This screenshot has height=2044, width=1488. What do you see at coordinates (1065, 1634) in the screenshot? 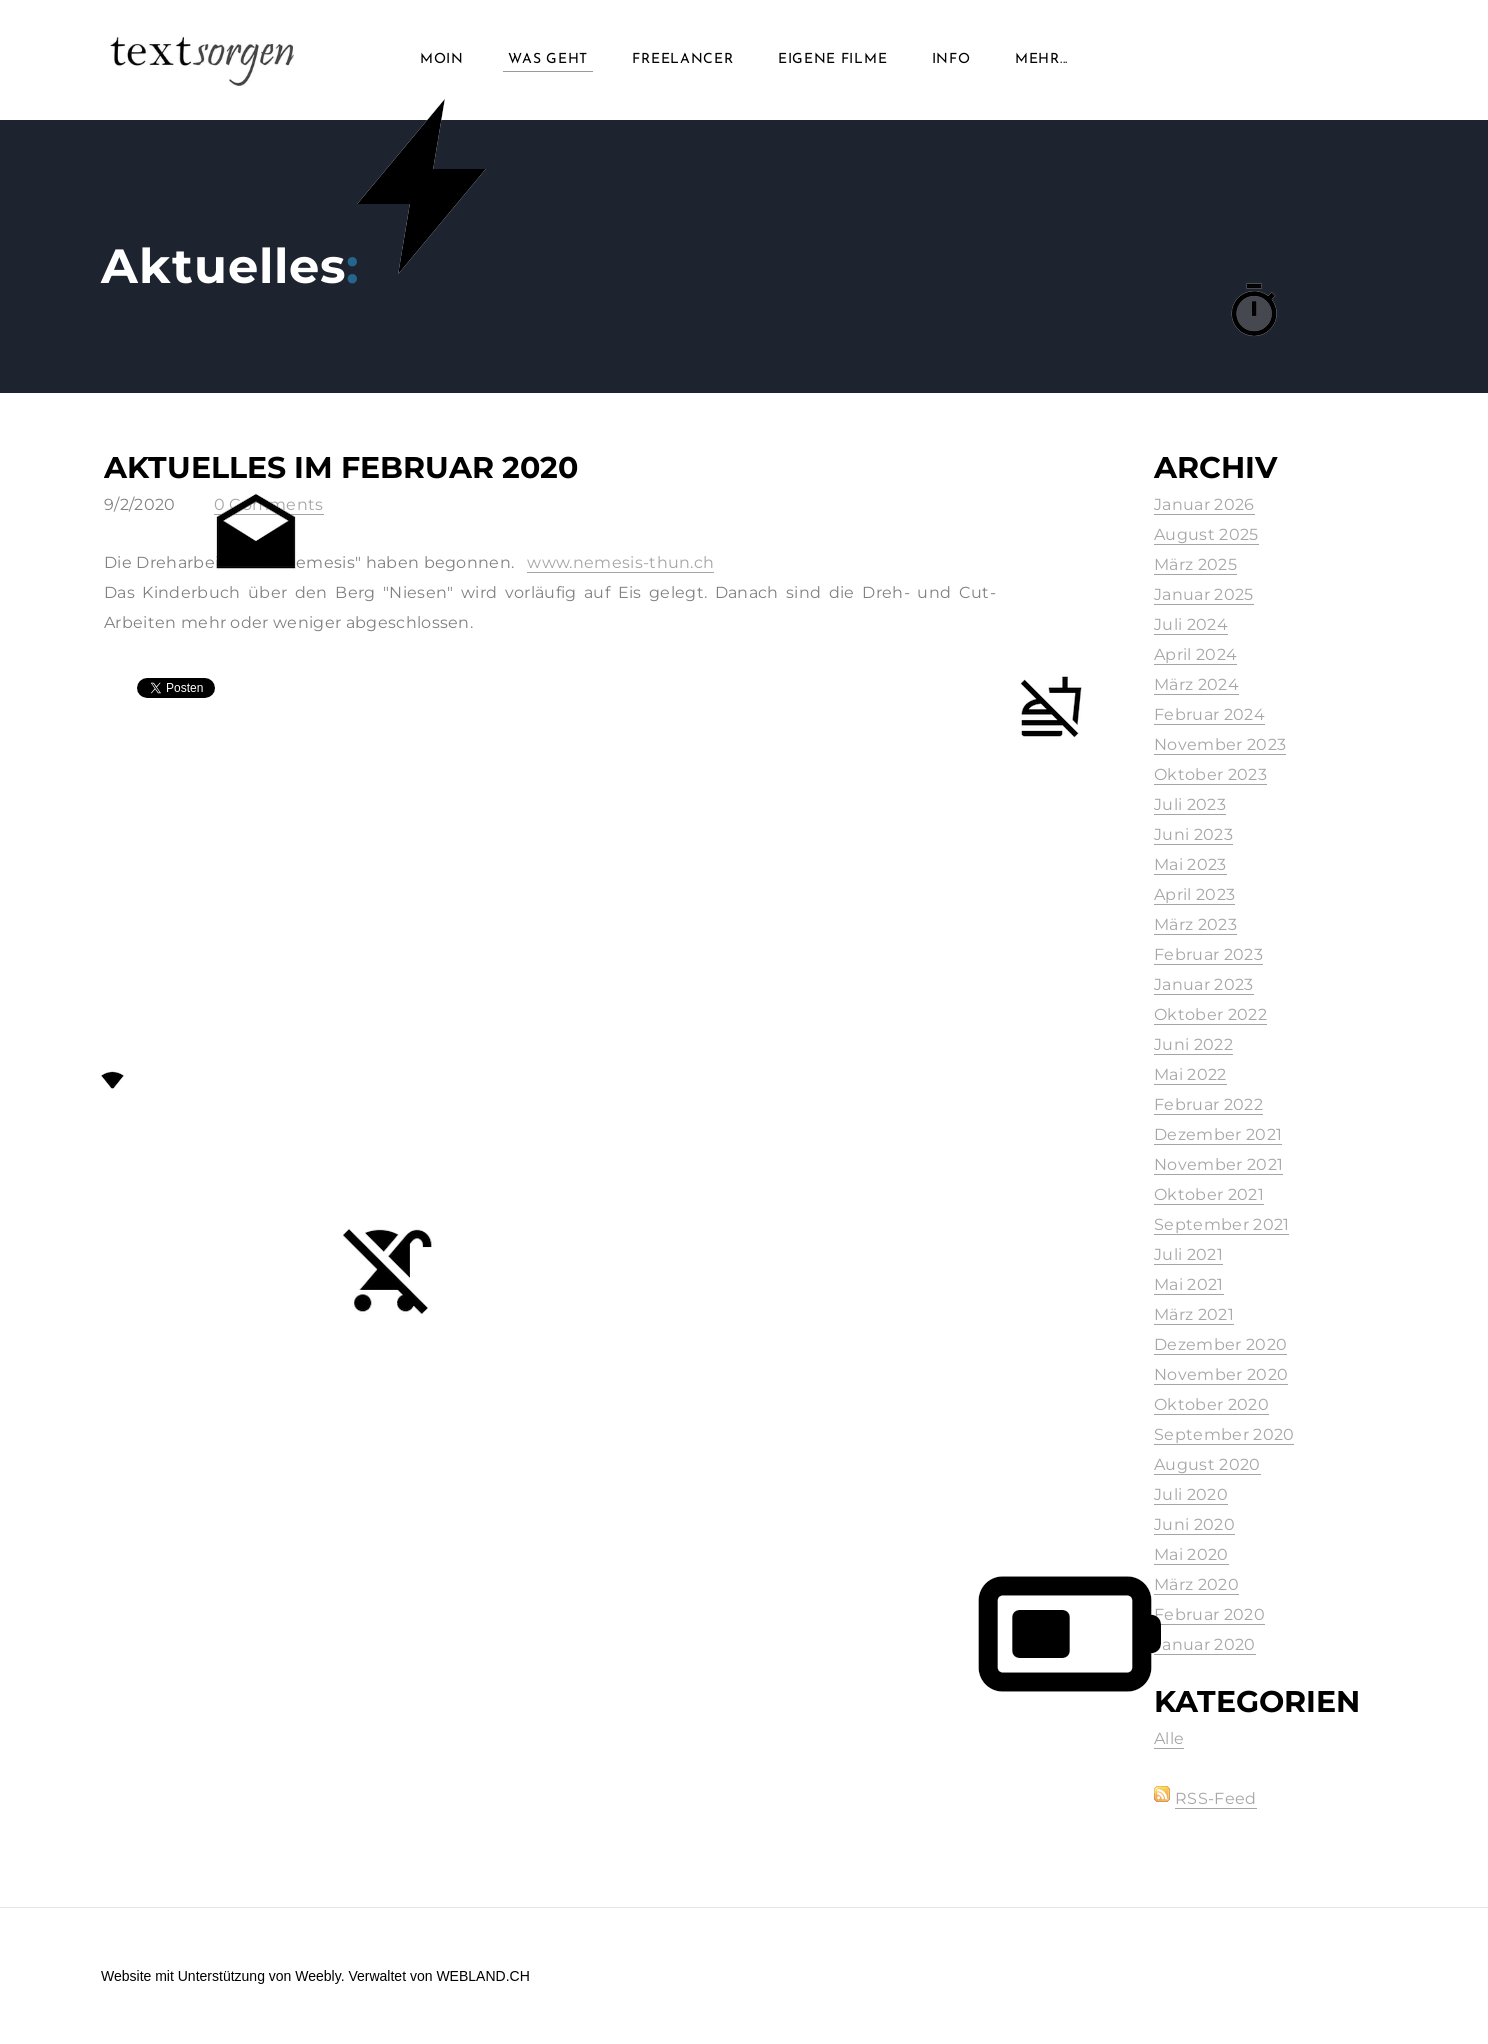
I see `indicates battery at 50% charge` at bounding box center [1065, 1634].